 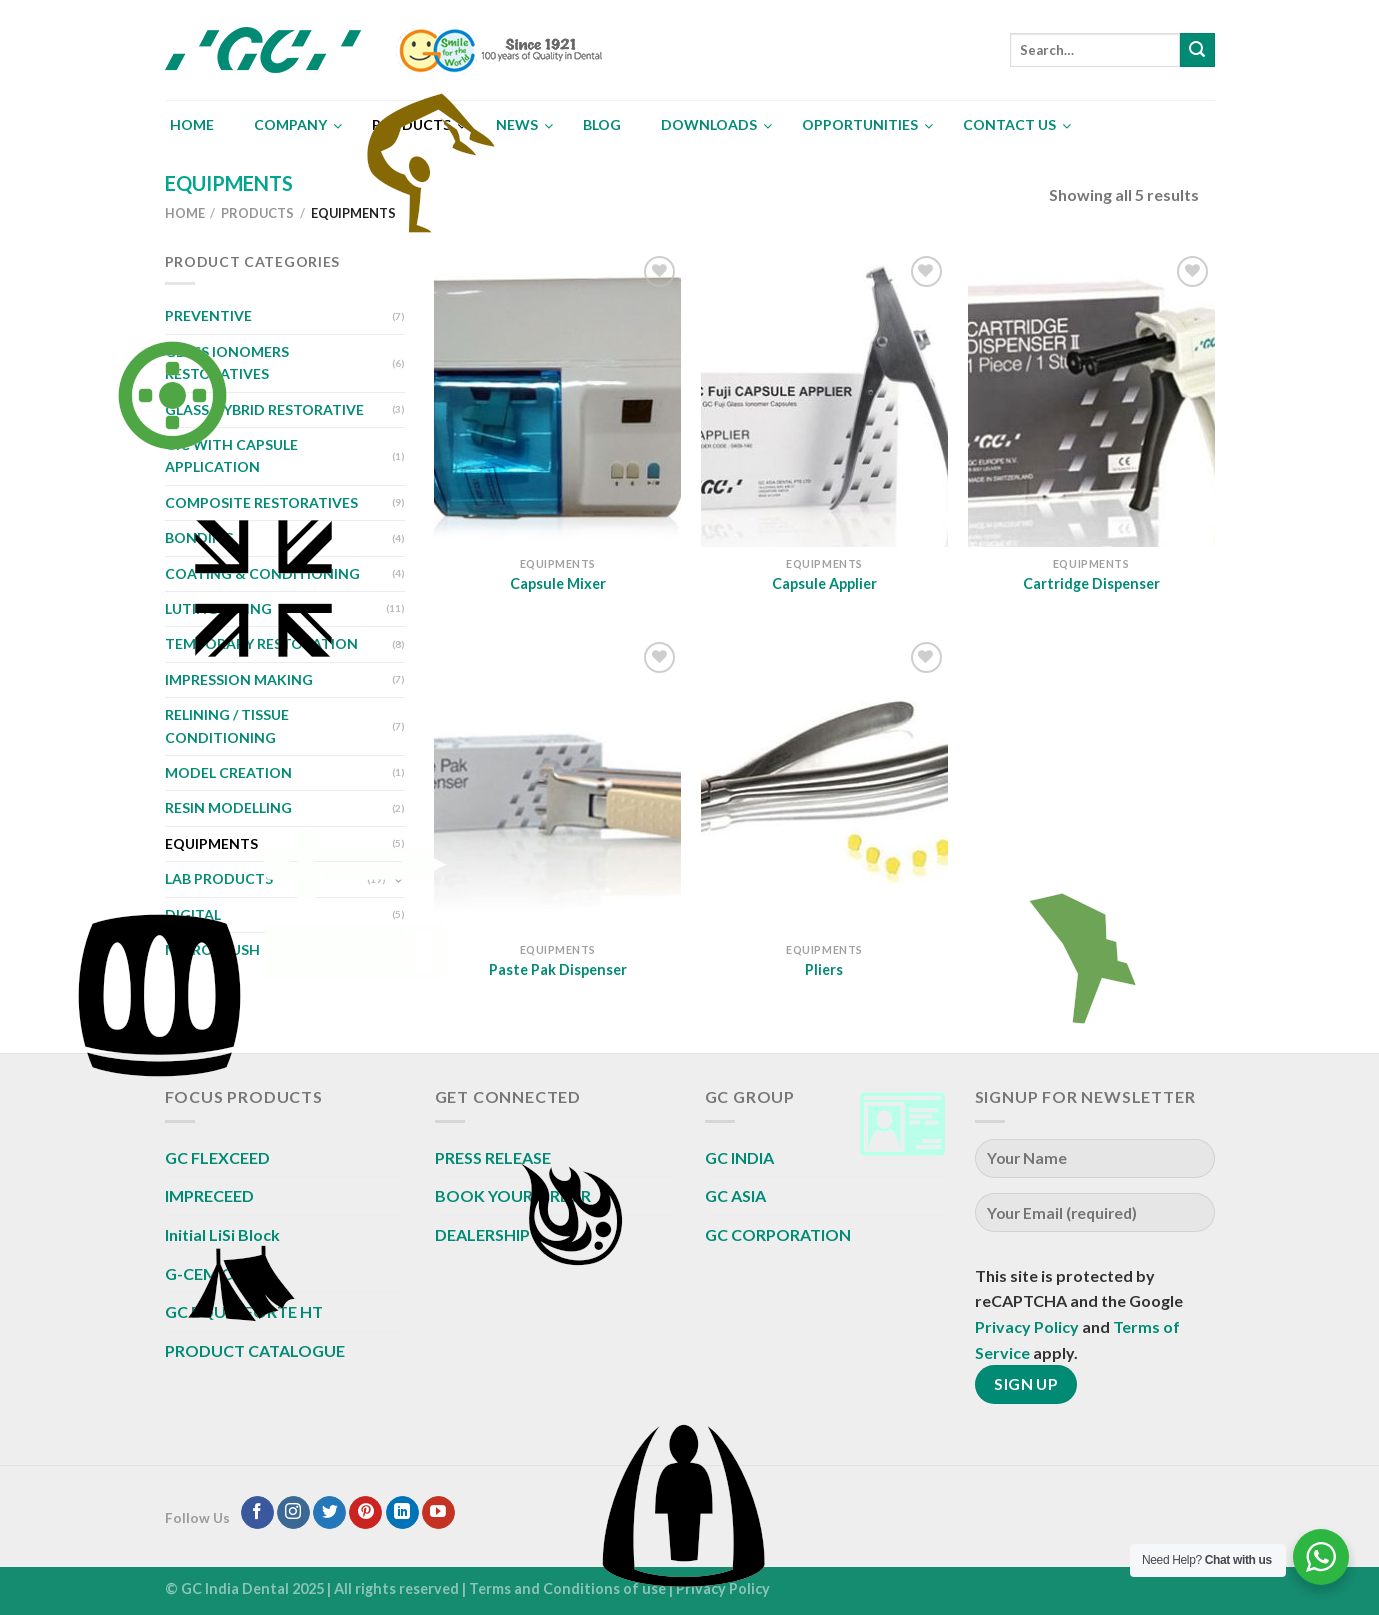 I want to click on select United Kingdom as region or language, so click(x=263, y=588).